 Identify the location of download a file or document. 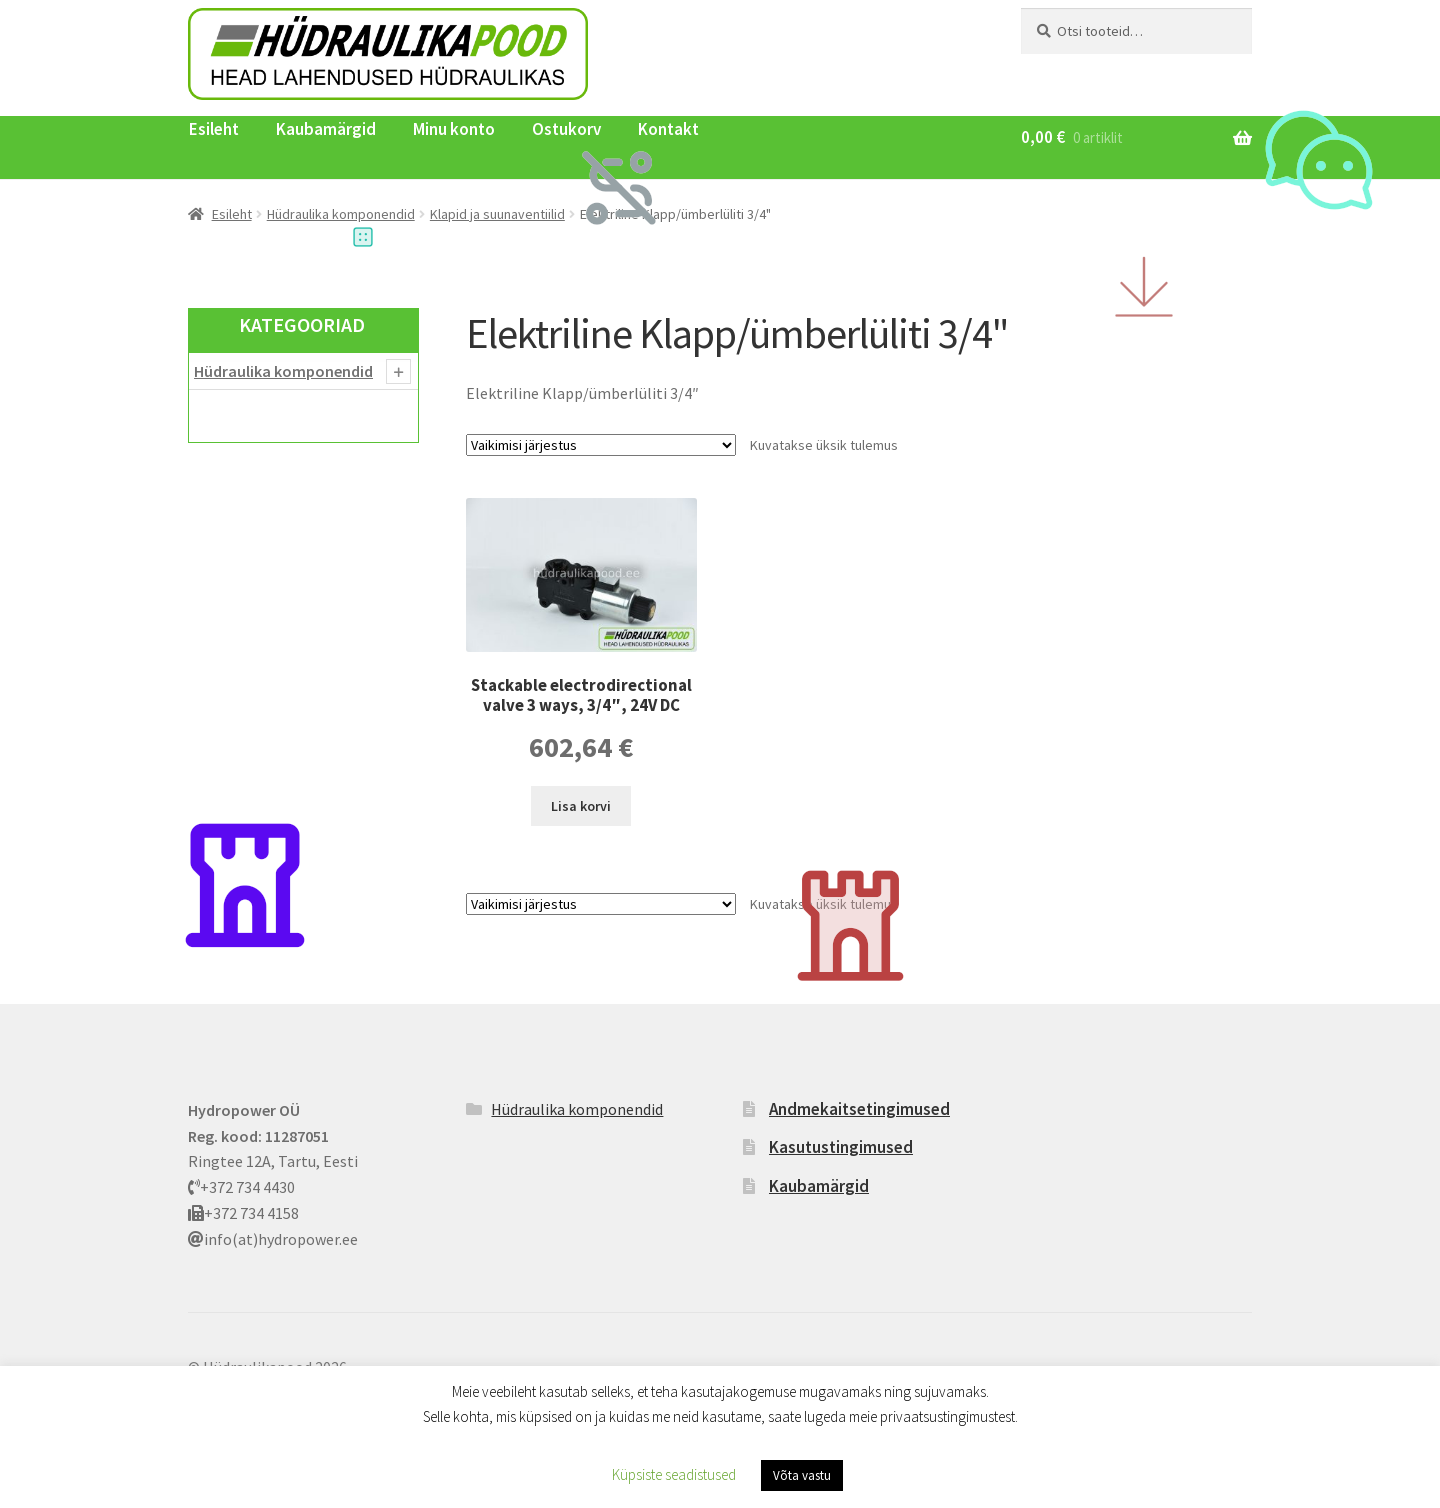
(1144, 288).